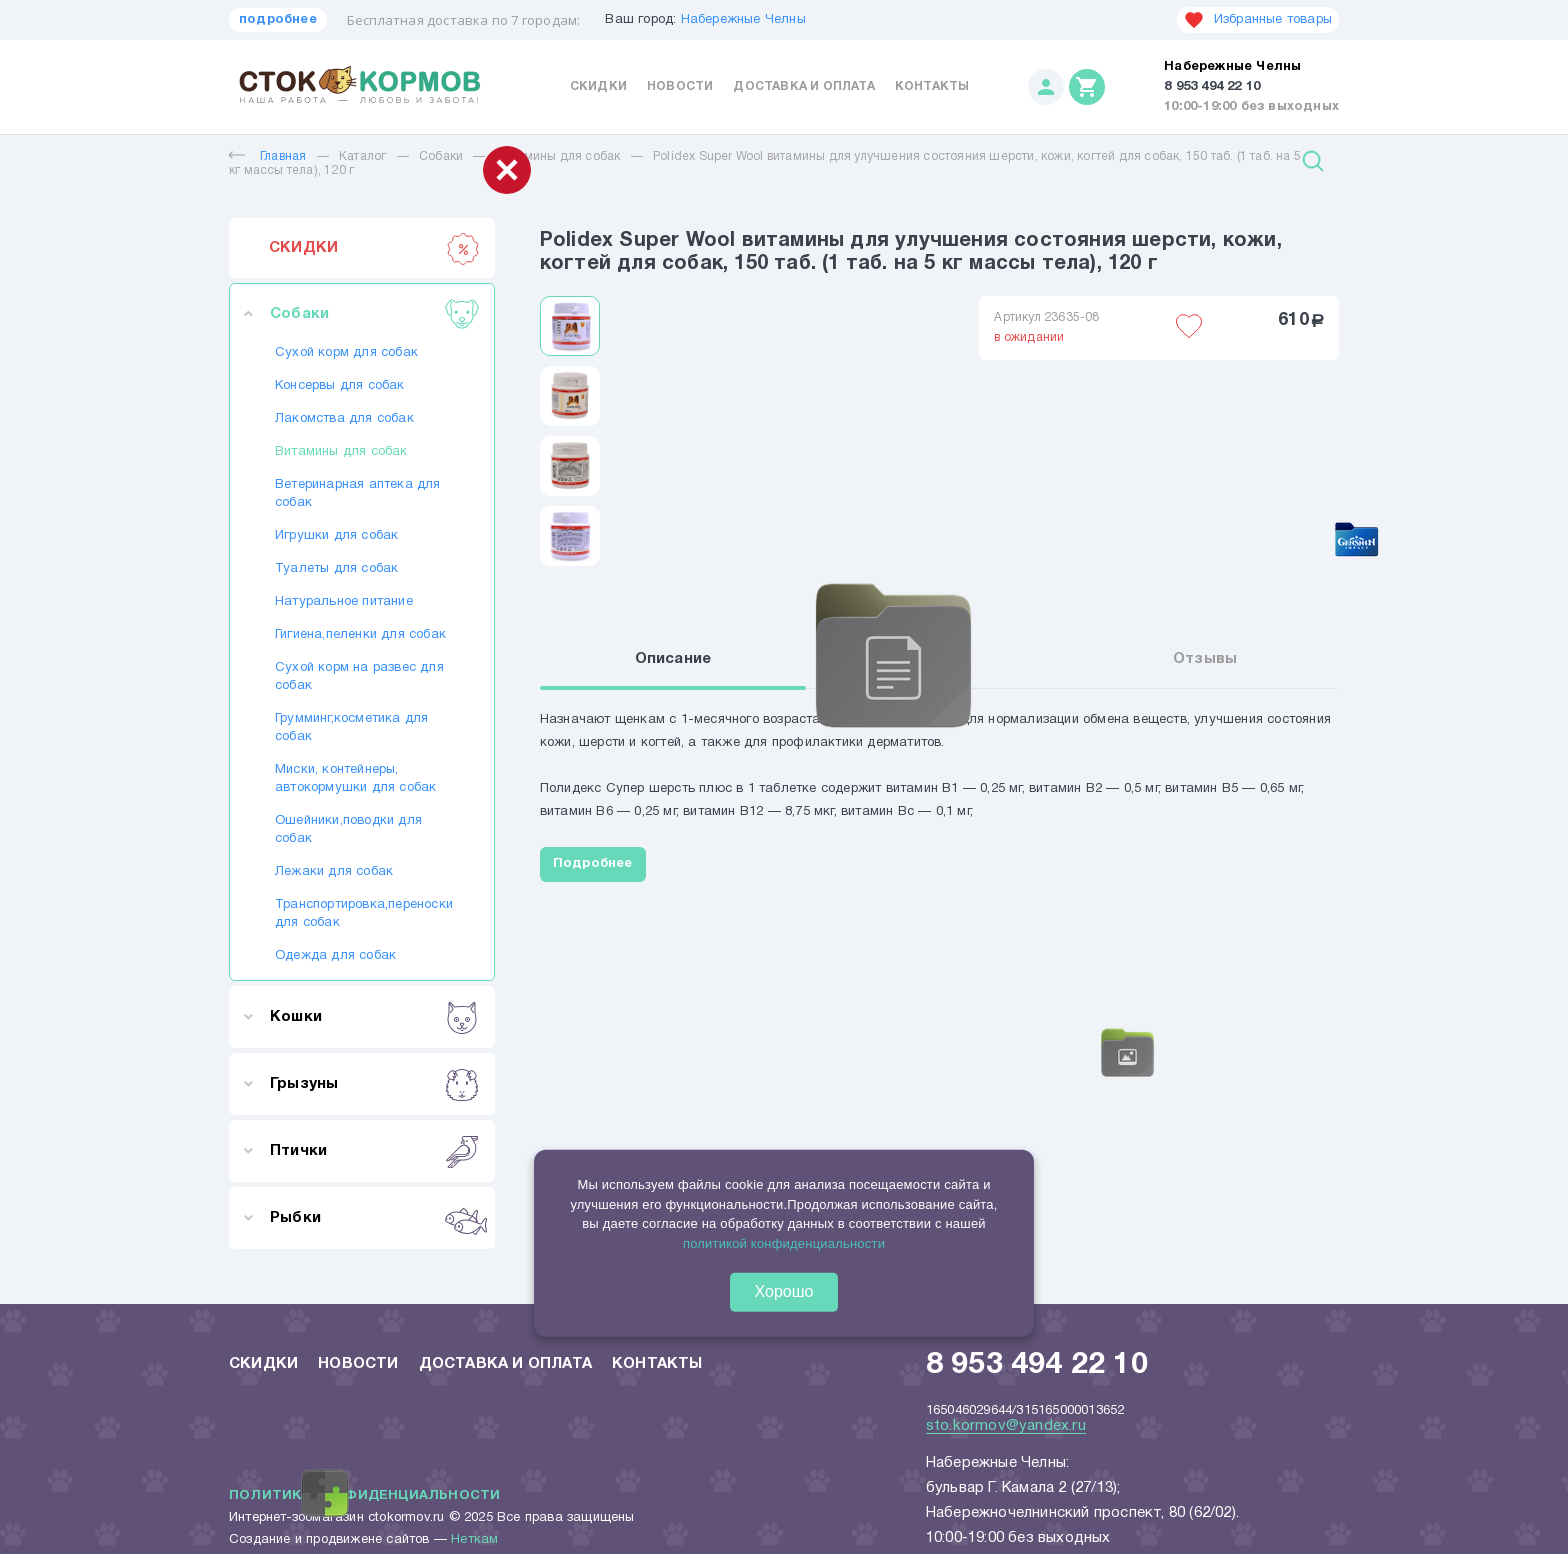 Image resolution: width=1568 pixels, height=1554 pixels. Describe the element at coordinates (507, 170) in the screenshot. I see `stop or cancel the current action` at that location.